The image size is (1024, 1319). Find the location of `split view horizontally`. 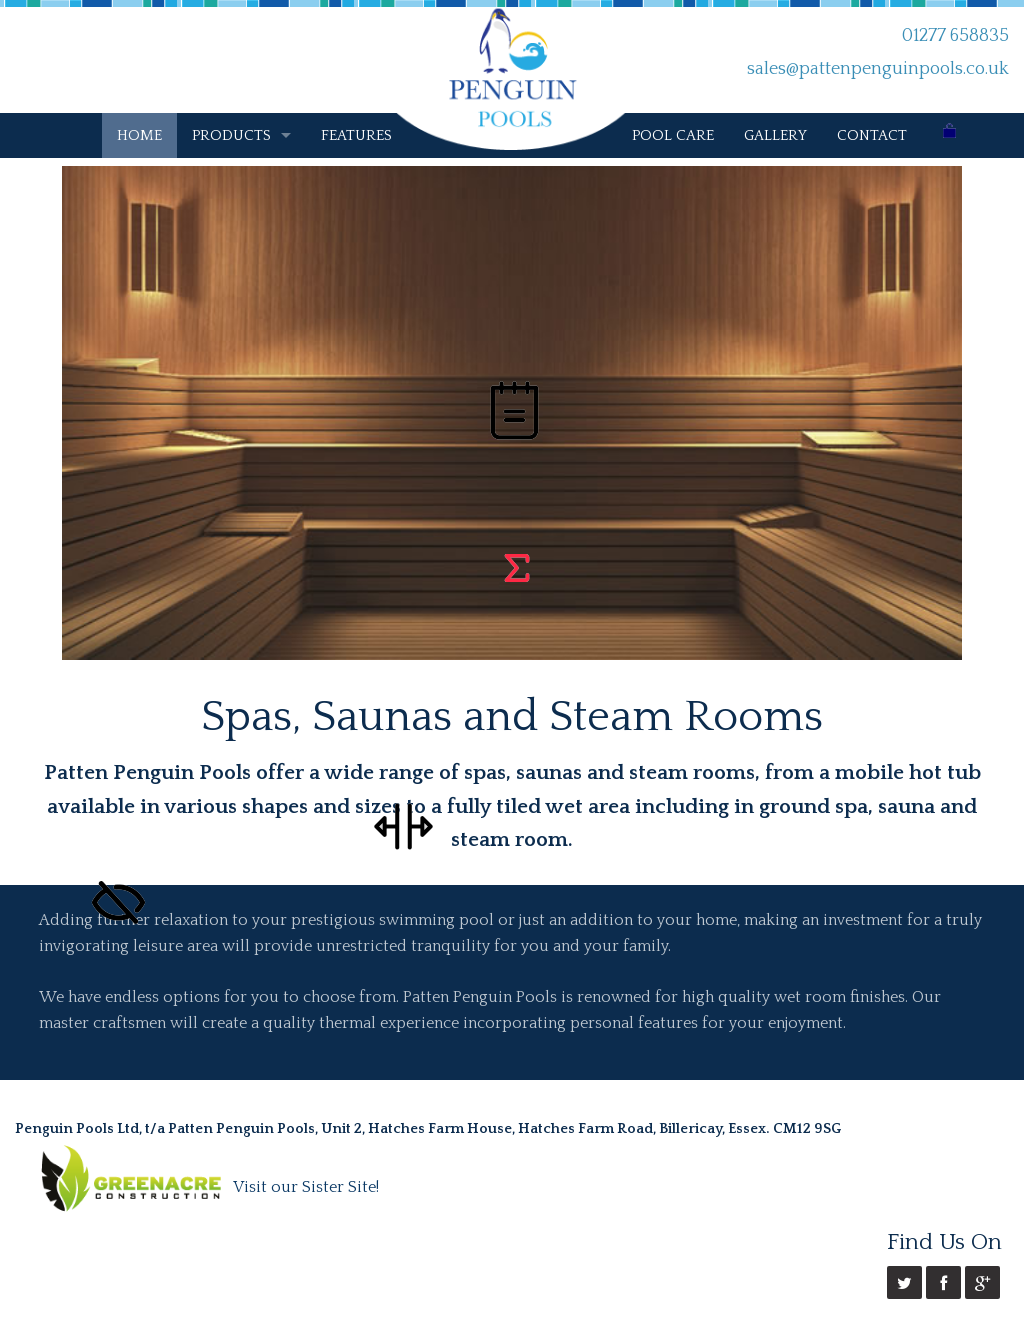

split view horizontally is located at coordinates (403, 826).